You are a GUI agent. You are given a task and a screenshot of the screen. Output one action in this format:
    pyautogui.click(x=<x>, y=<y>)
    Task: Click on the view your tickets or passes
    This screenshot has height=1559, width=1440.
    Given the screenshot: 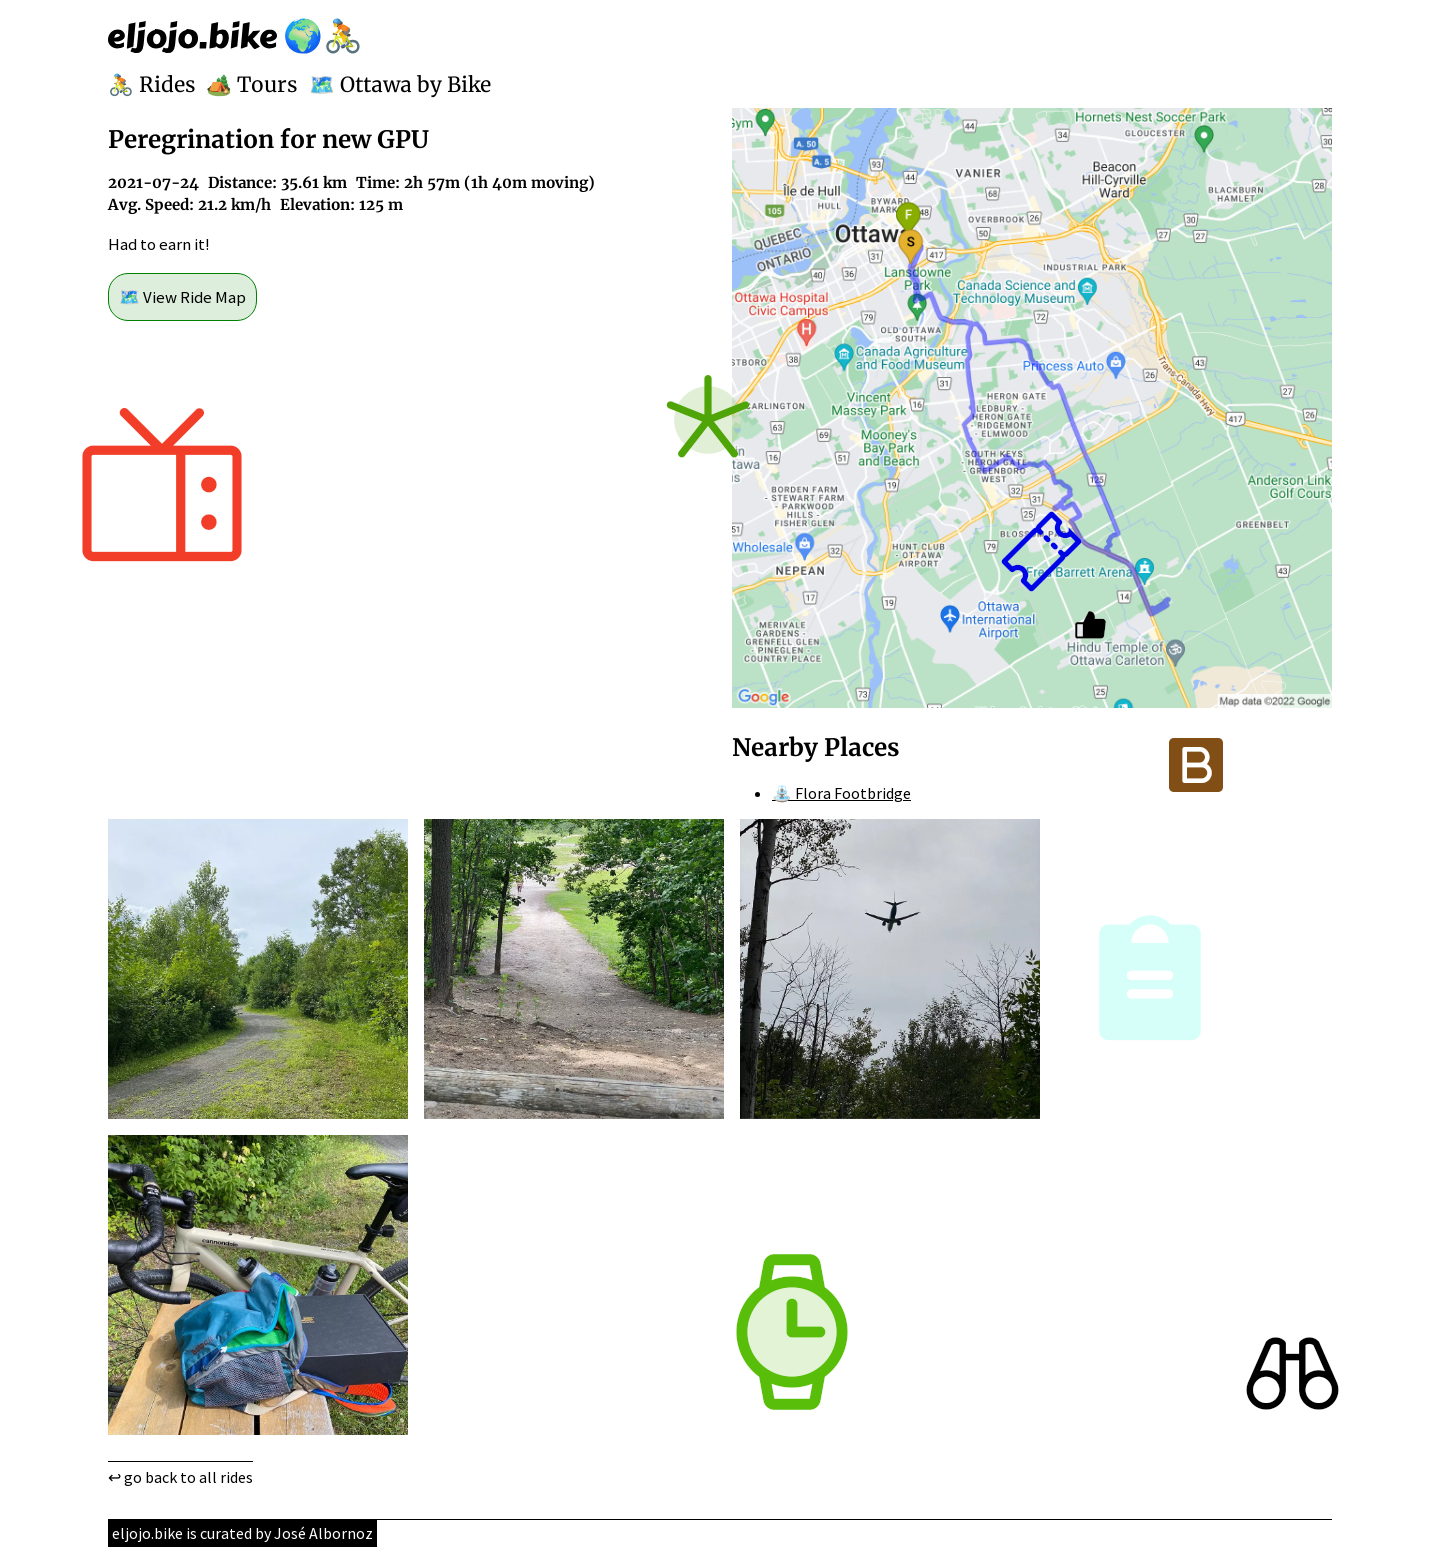 What is the action you would take?
    pyautogui.click(x=1041, y=551)
    